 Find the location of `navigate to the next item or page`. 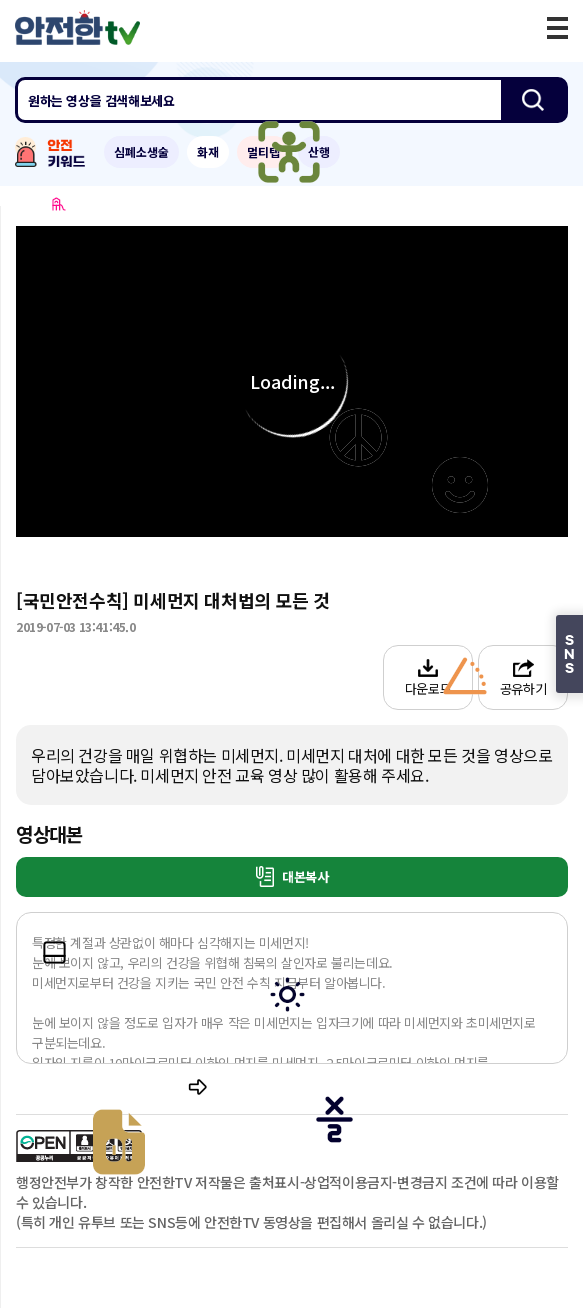

navigate to the next item or page is located at coordinates (198, 1087).